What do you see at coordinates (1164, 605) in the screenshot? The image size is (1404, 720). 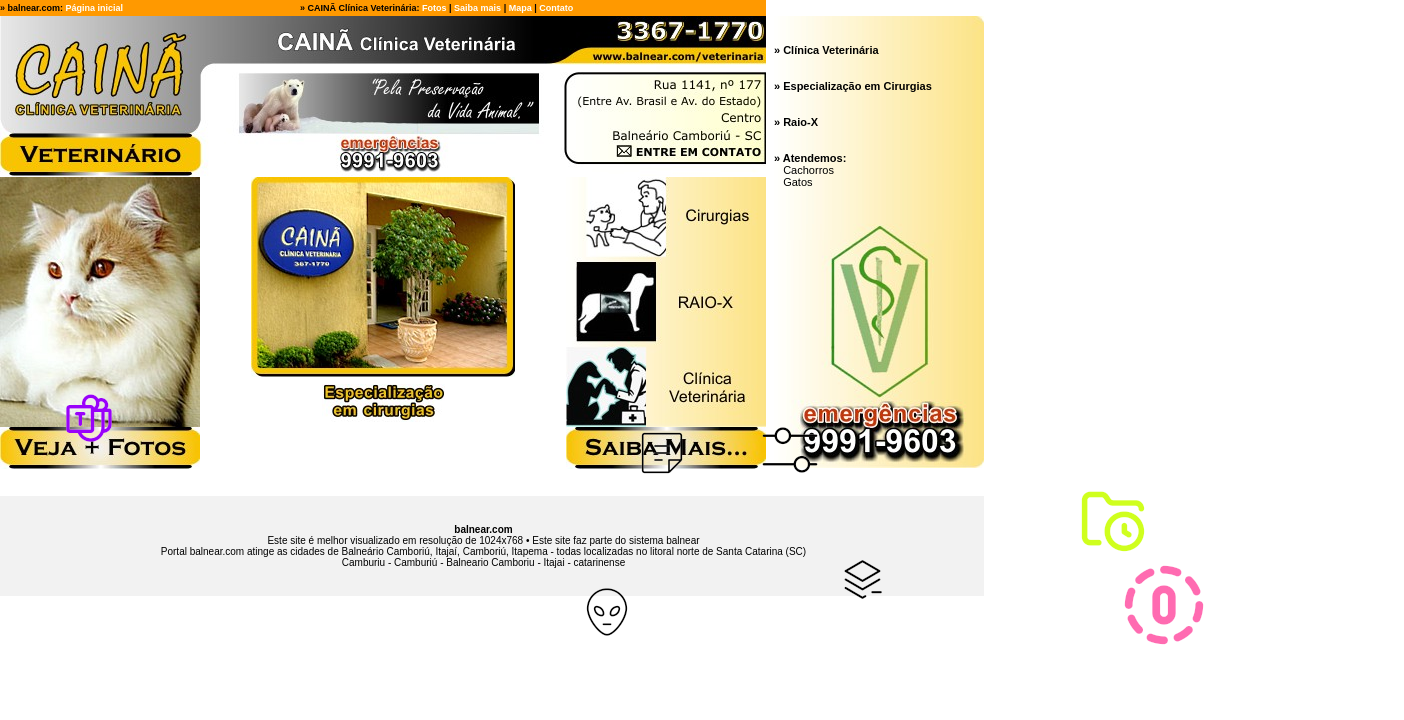 I see `indicates a pending or in-progress state` at bounding box center [1164, 605].